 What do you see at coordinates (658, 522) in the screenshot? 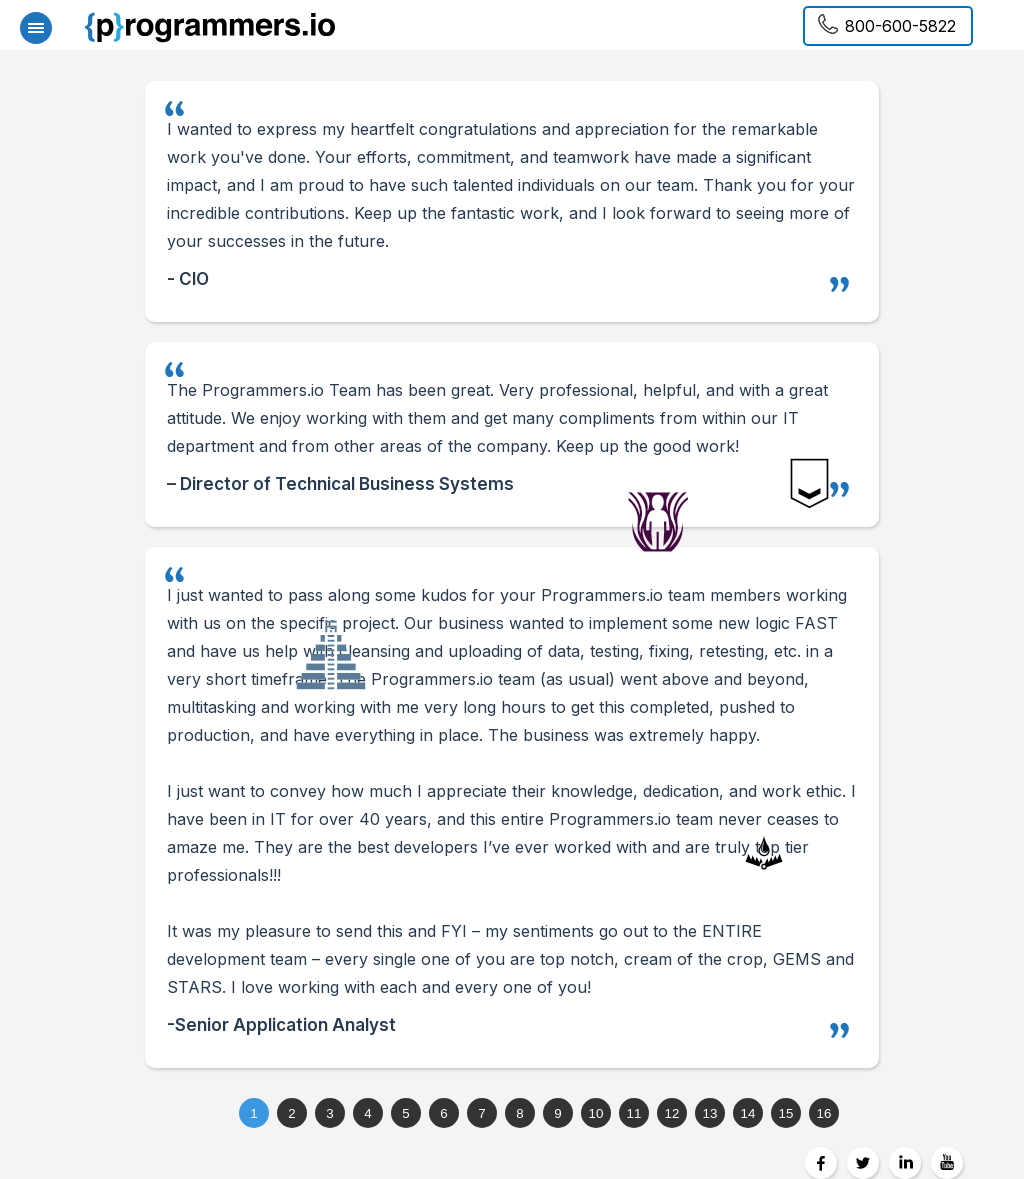
I see `indicates a special power-up or ability is active` at bounding box center [658, 522].